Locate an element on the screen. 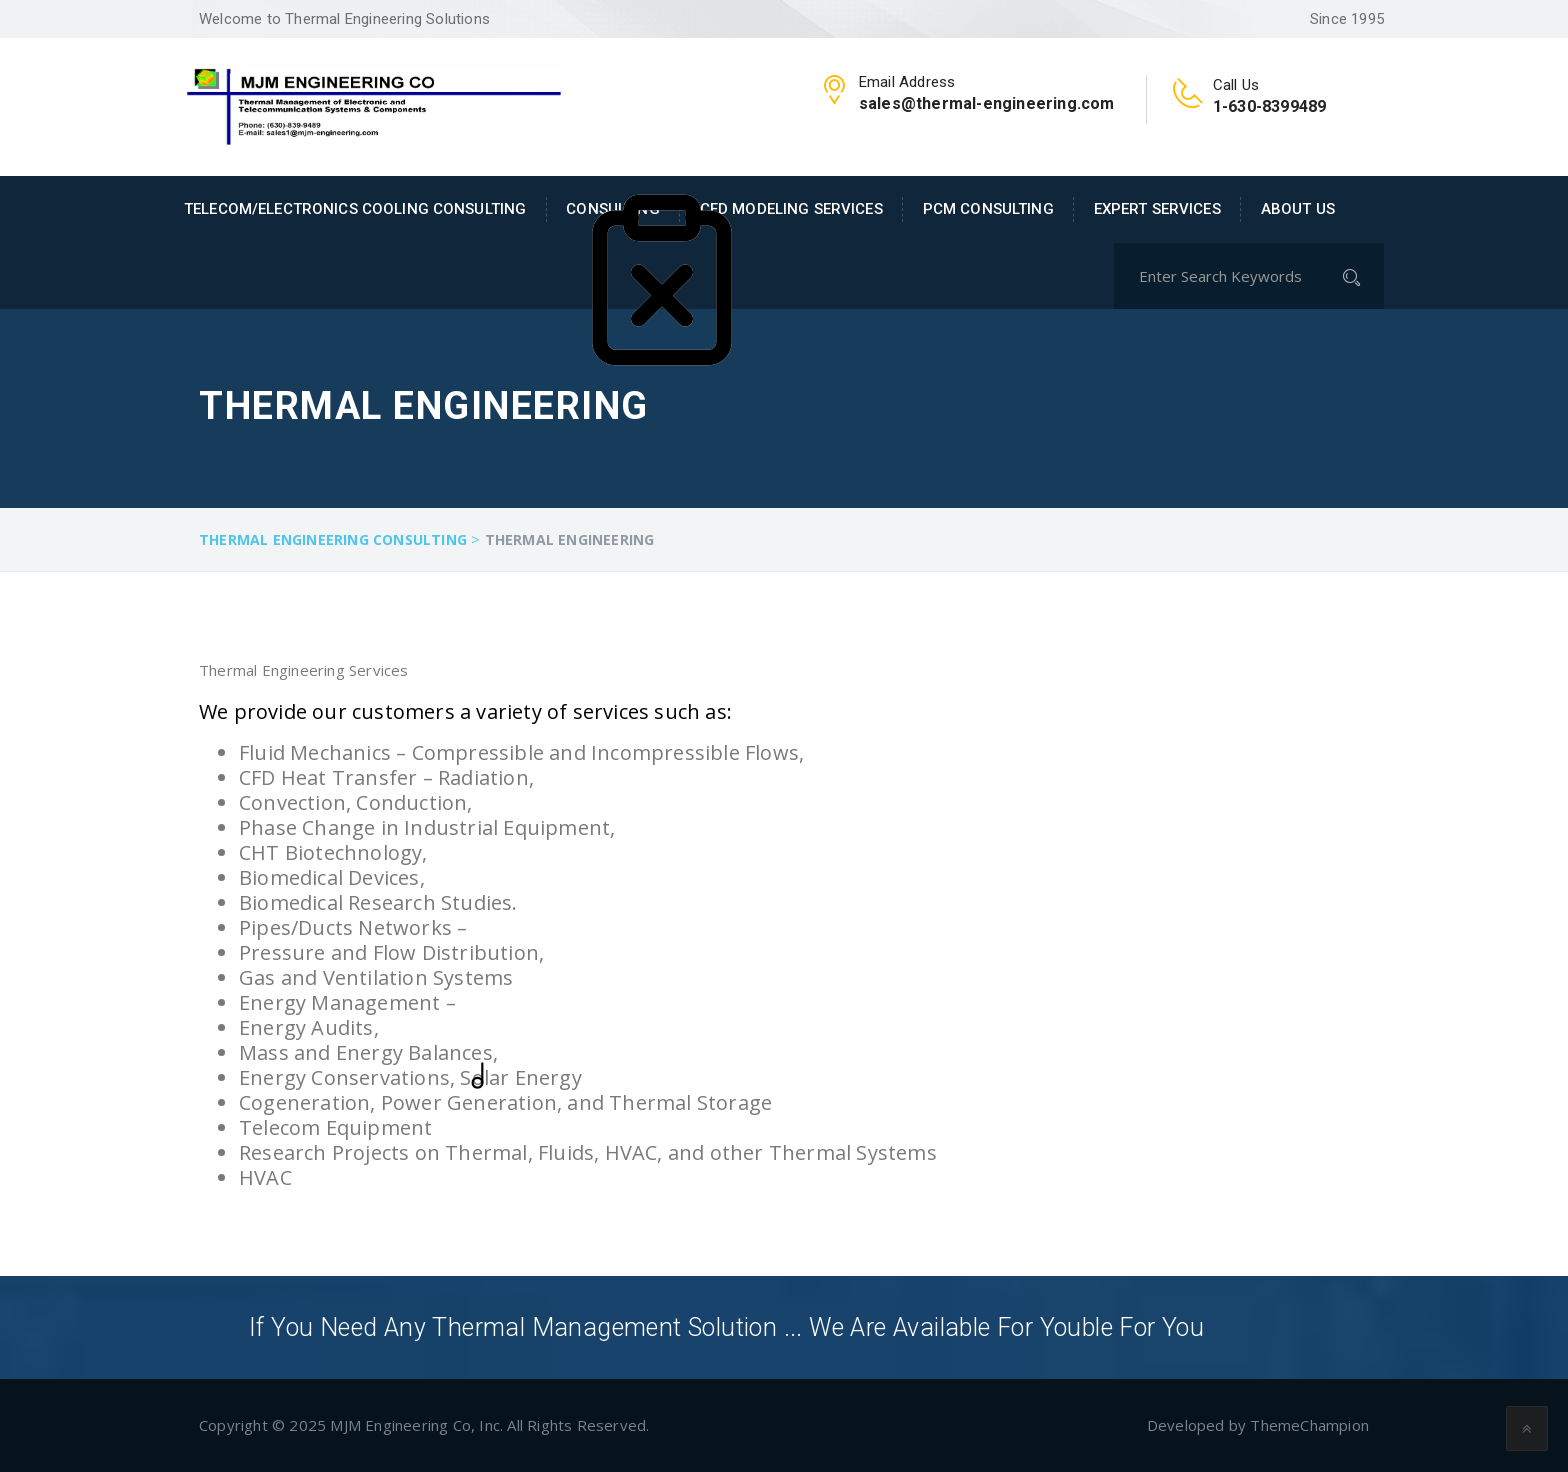  clear clipboard contents is located at coordinates (662, 280).